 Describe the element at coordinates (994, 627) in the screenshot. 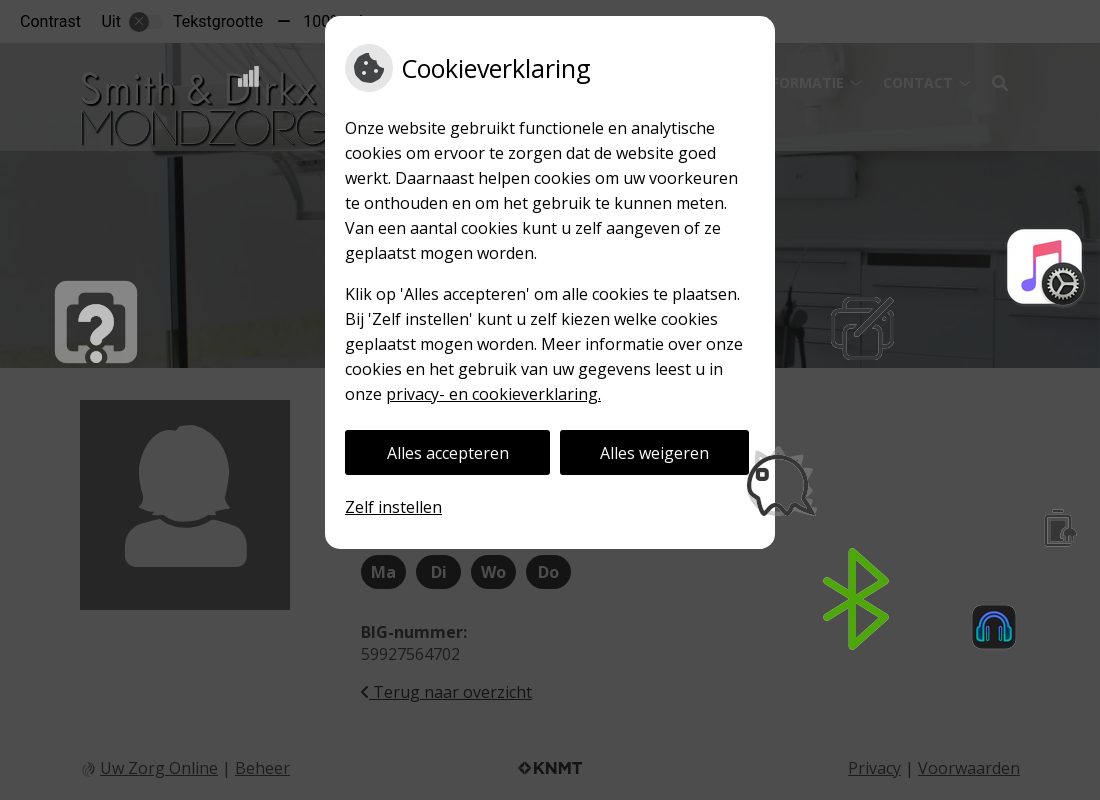

I see `open spotube music streaming app` at that location.